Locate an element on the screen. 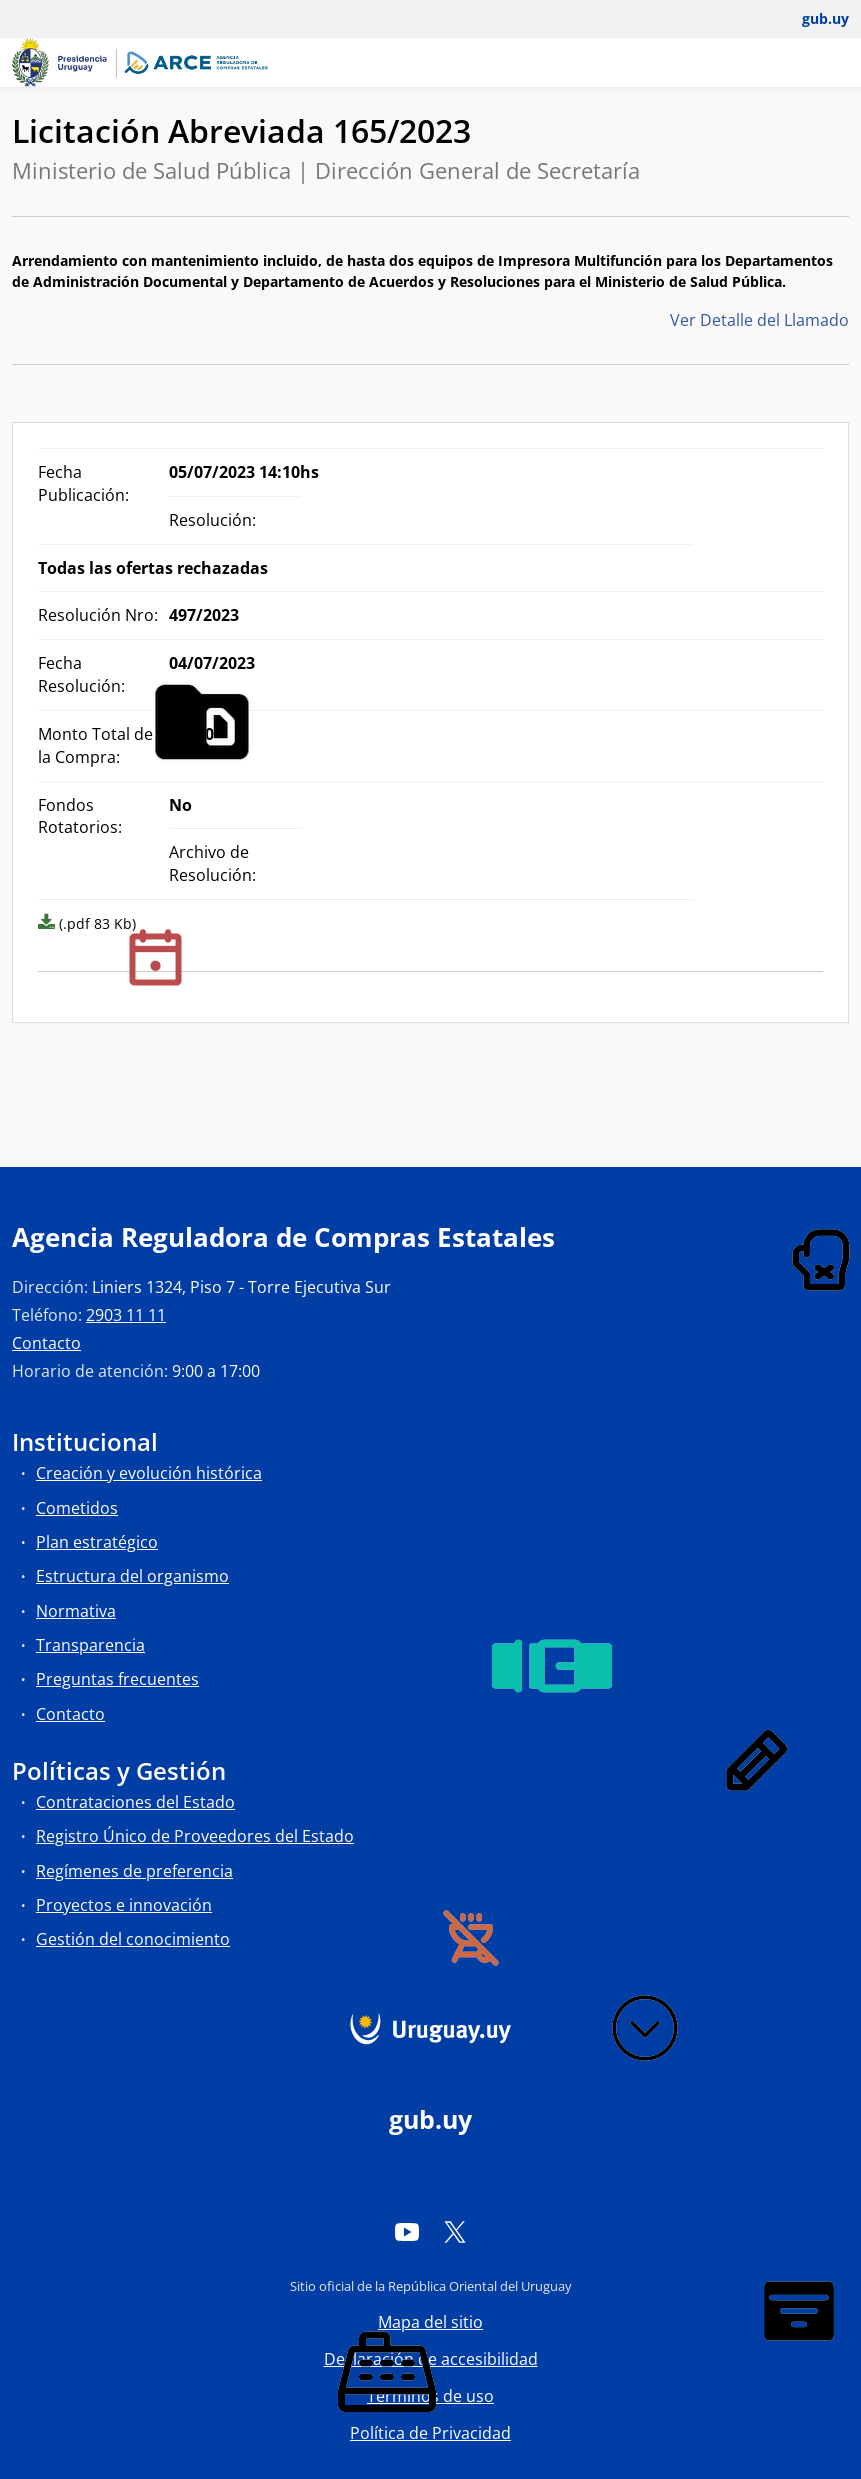 The width and height of the screenshot is (861, 2479). edit content or settings is located at coordinates (755, 1761).